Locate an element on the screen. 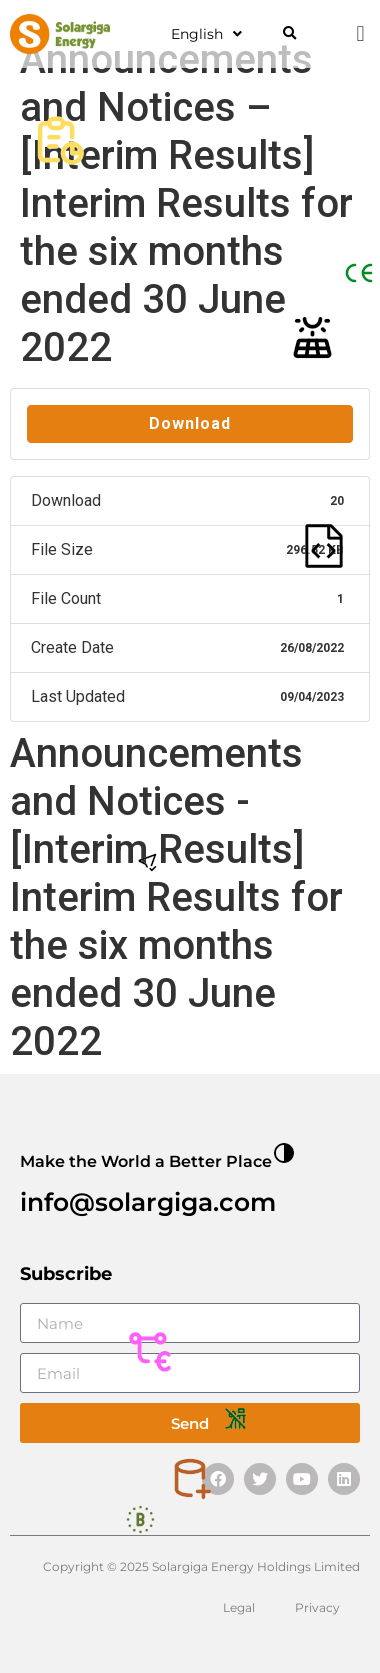 The width and height of the screenshot is (380, 1673). view or access code gists is located at coordinates (324, 546).